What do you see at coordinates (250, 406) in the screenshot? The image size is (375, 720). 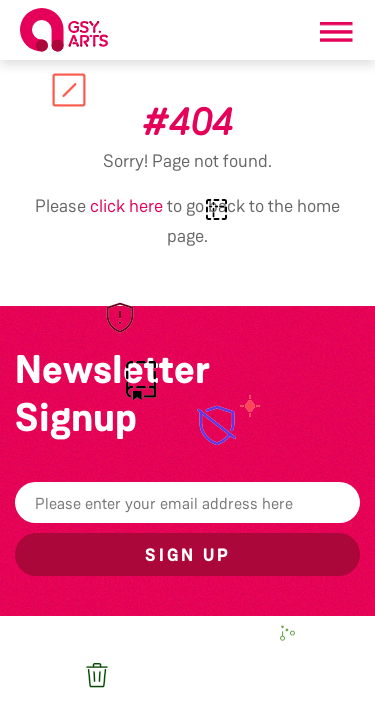 I see `center-align keyframes on the timeline` at bounding box center [250, 406].